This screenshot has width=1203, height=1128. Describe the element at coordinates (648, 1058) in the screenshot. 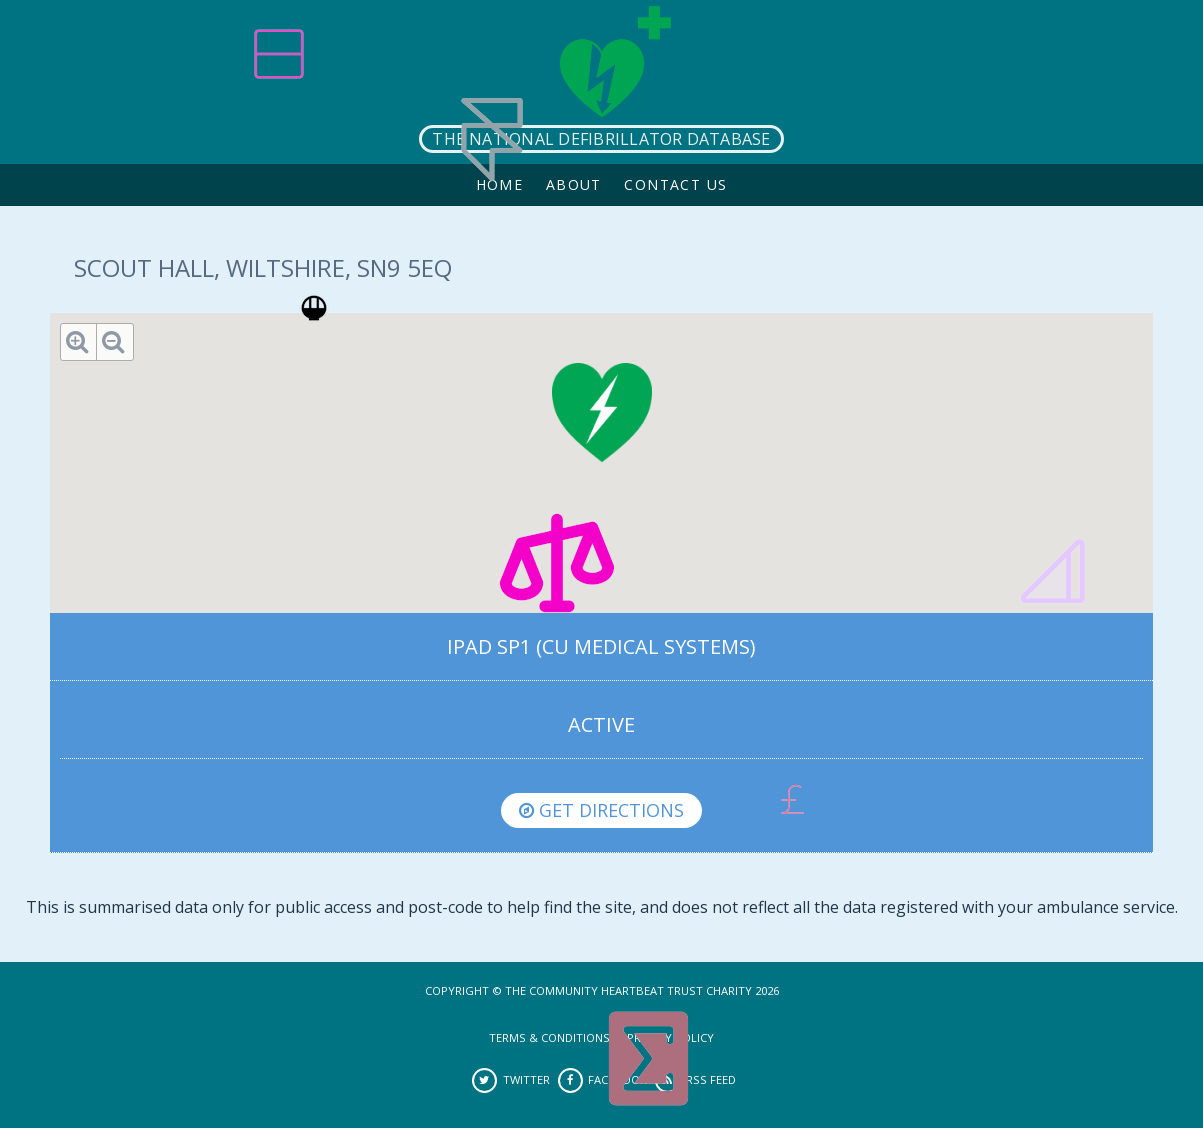

I see `calculate sum or total` at that location.